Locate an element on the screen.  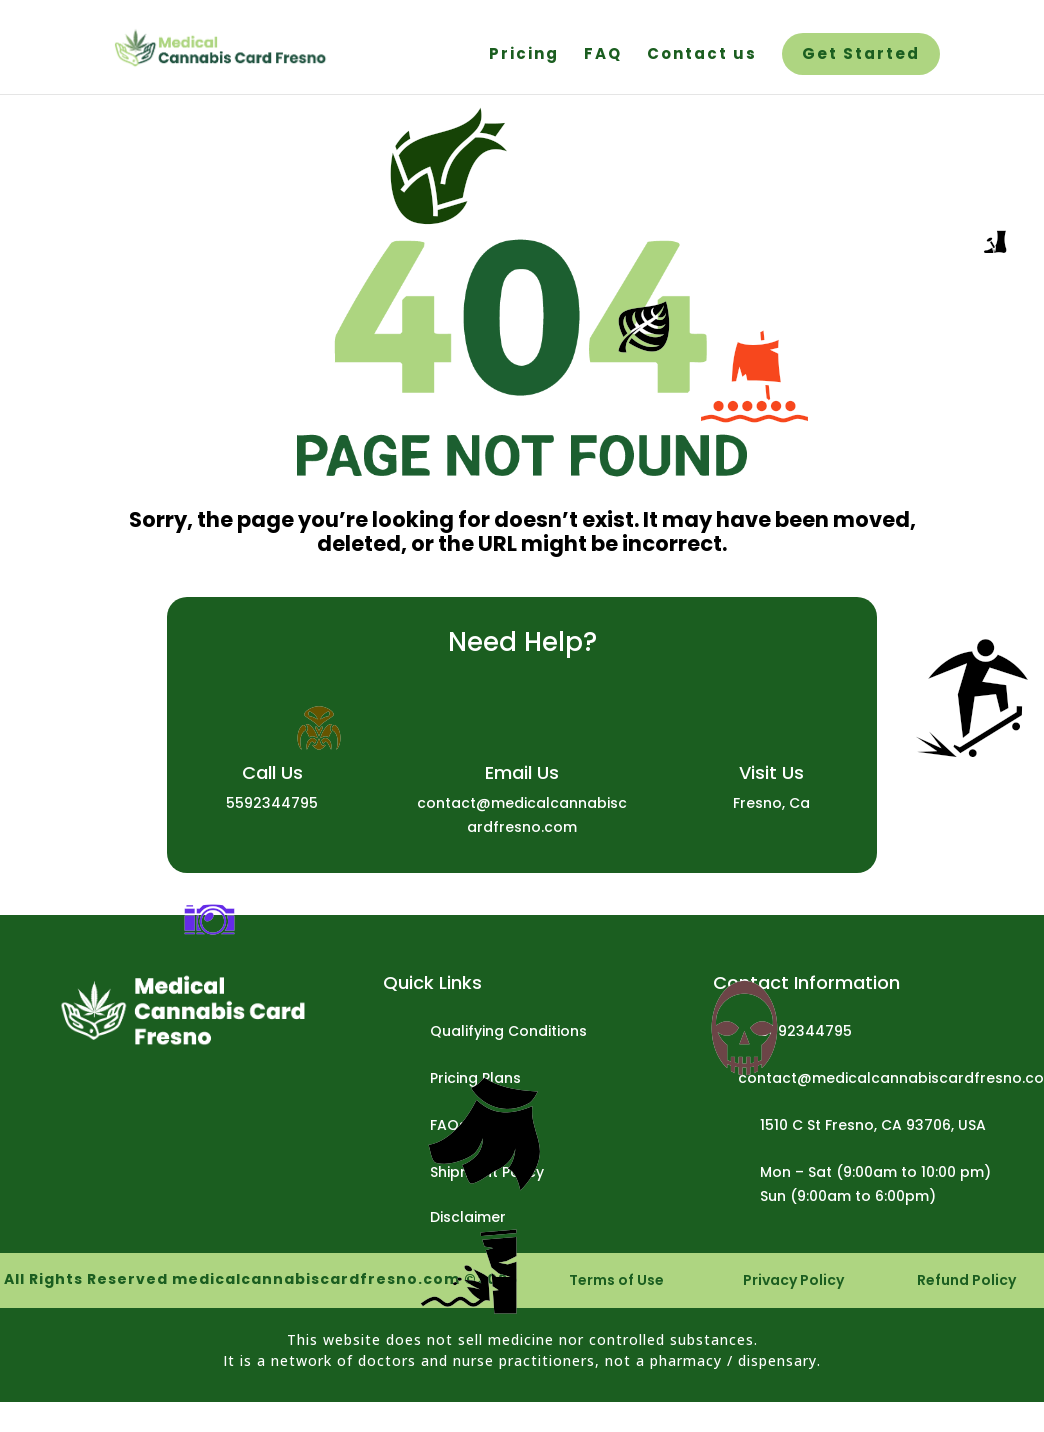
indicates a foot injury or wound status is located at coordinates (995, 242).